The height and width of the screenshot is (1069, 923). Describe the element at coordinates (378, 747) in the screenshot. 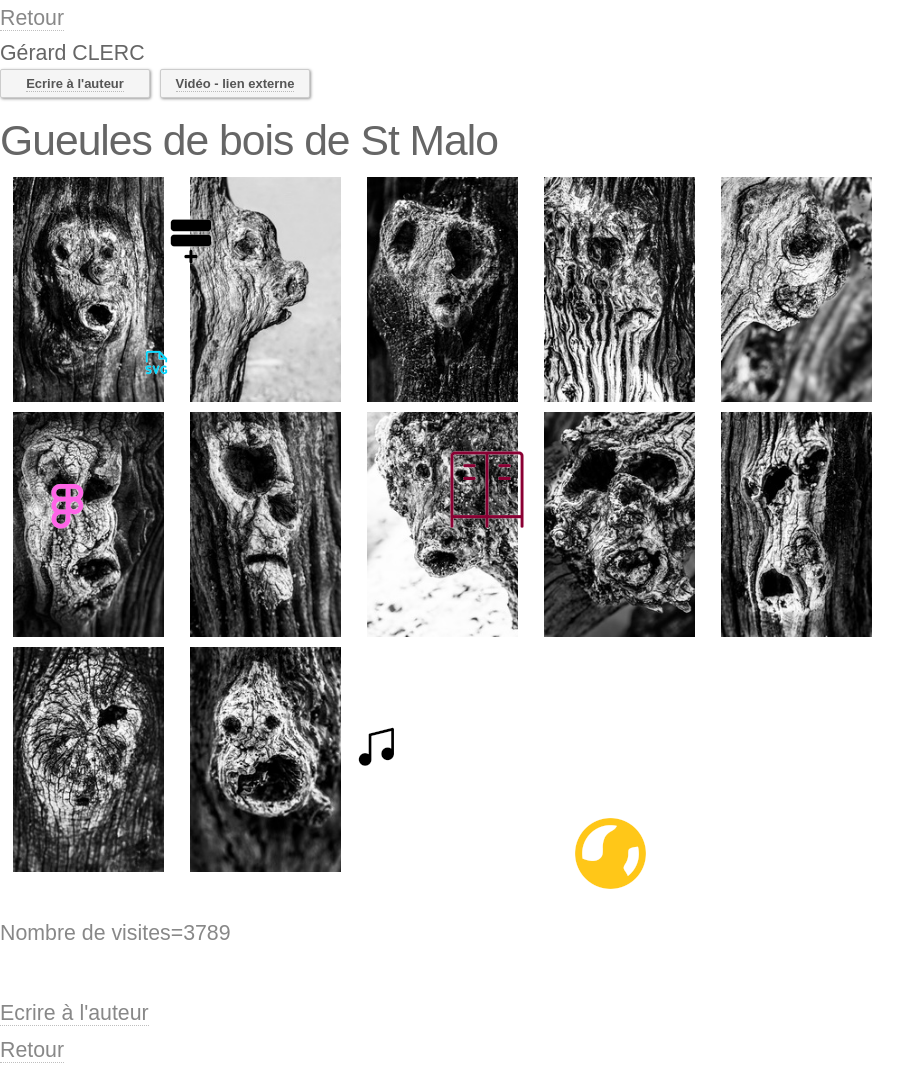

I see `access music library or audio files` at that location.